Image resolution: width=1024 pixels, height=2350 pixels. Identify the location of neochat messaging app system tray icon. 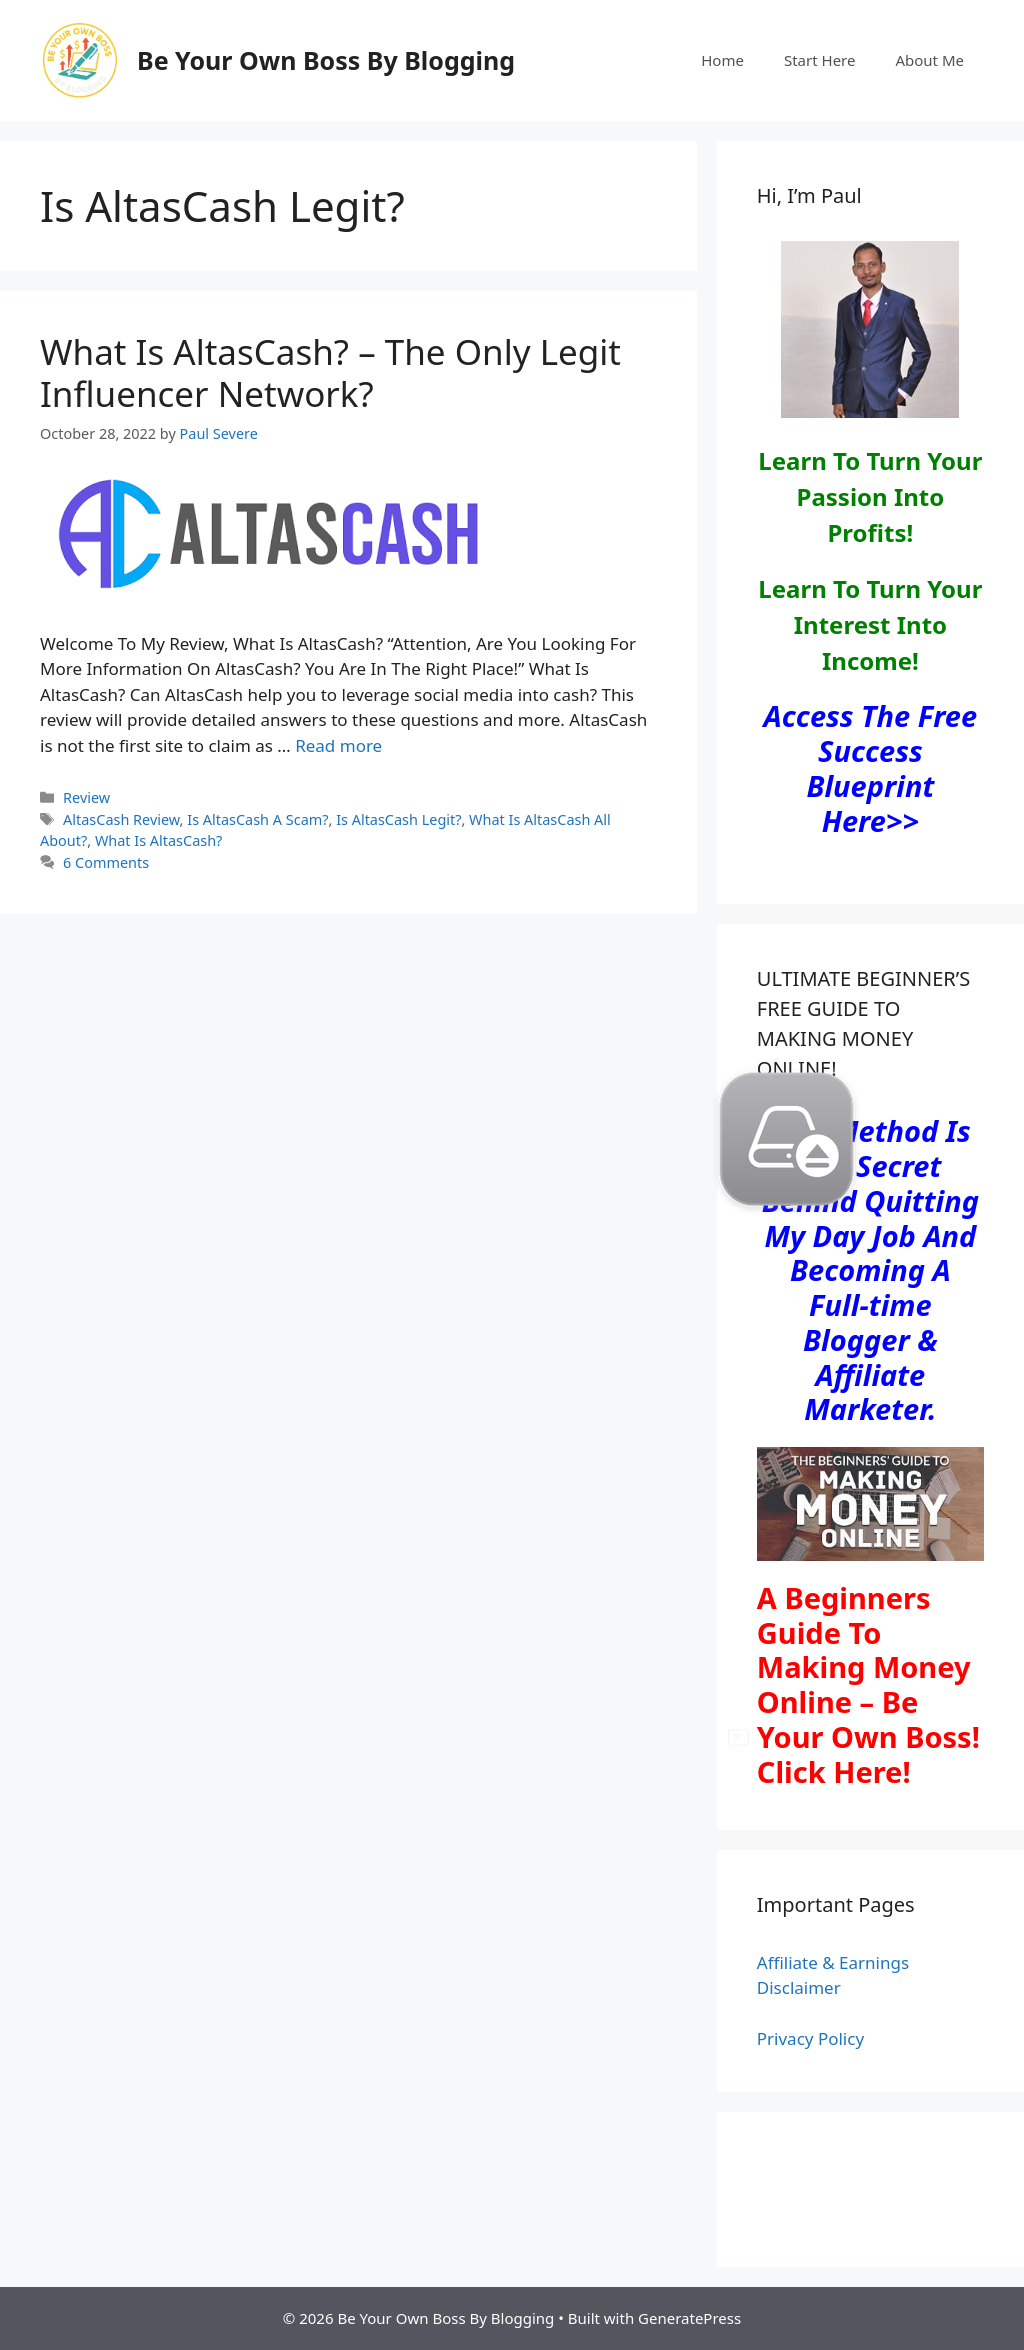
(738, 1739).